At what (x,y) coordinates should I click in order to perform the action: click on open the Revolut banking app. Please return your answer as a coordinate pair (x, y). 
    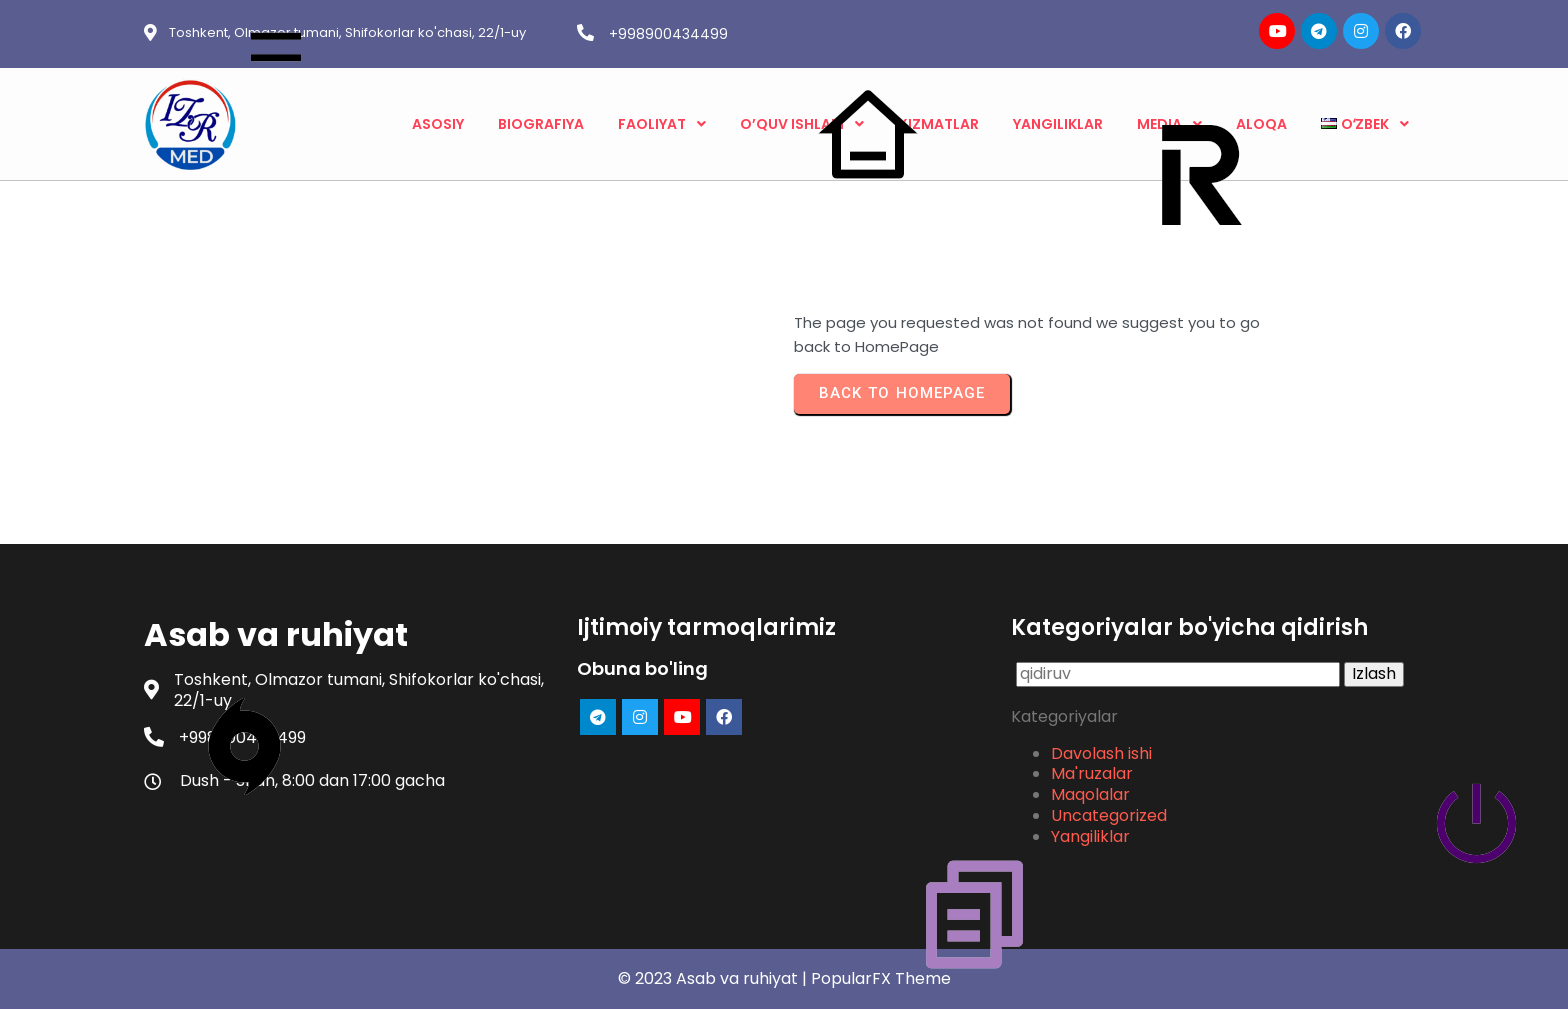
    Looking at the image, I should click on (1202, 175).